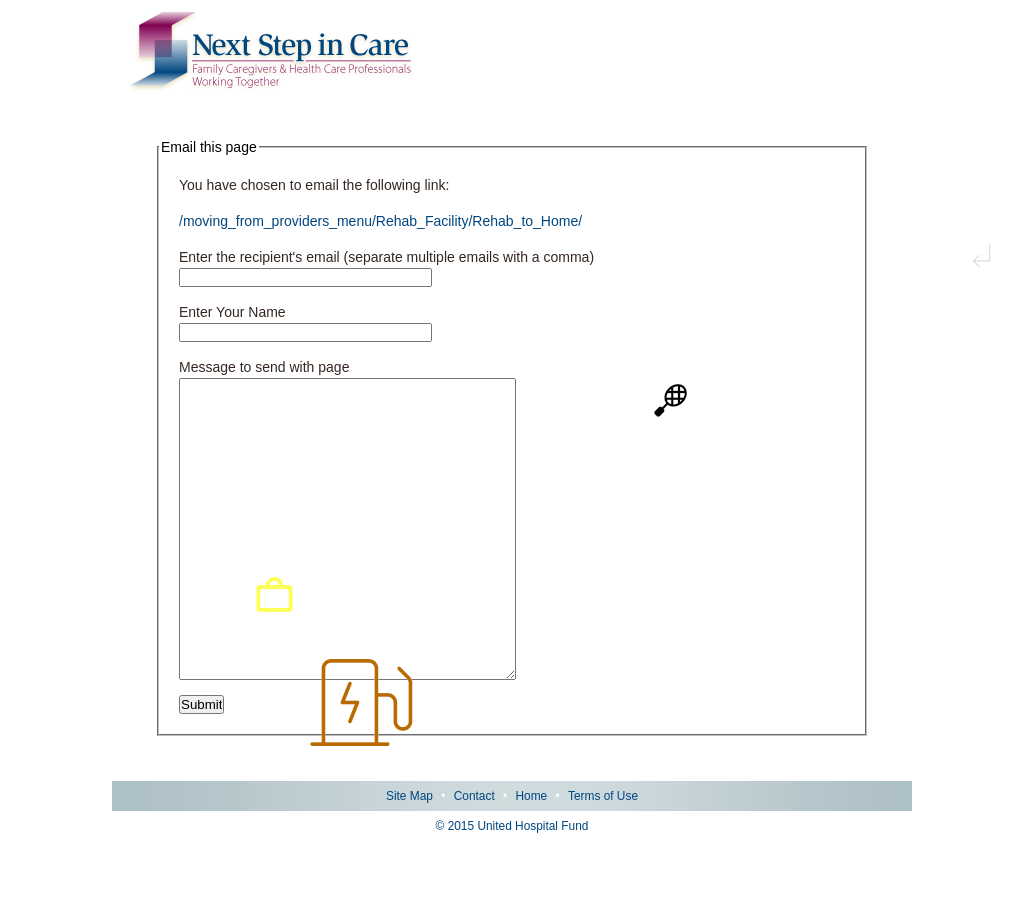 Image resolution: width=1024 pixels, height=901 pixels. Describe the element at coordinates (670, 401) in the screenshot. I see `access tennis or racquet sports features` at that location.